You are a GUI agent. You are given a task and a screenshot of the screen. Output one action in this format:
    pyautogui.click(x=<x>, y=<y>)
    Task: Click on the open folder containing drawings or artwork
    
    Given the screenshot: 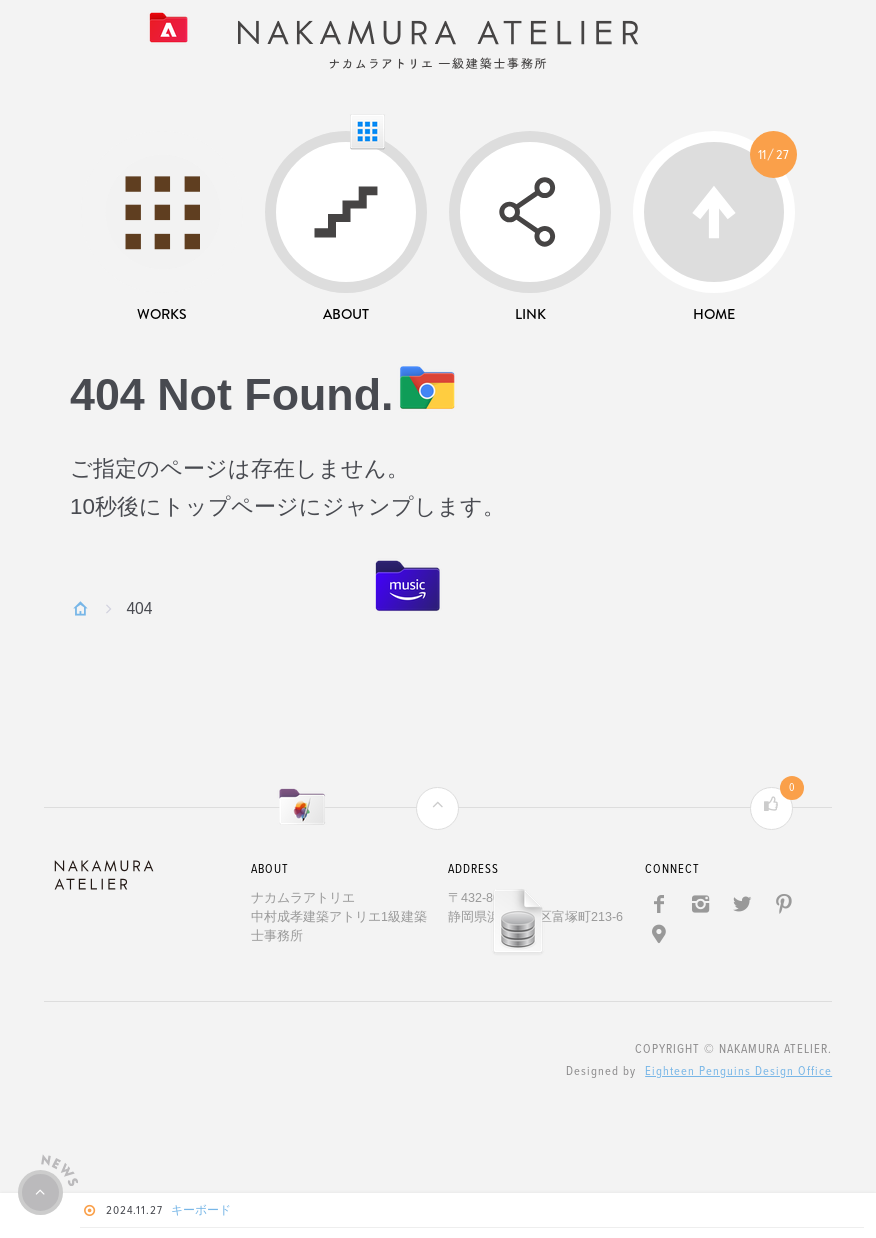 What is the action you would take?
    pyautogui.click(x=302, y=808)
    